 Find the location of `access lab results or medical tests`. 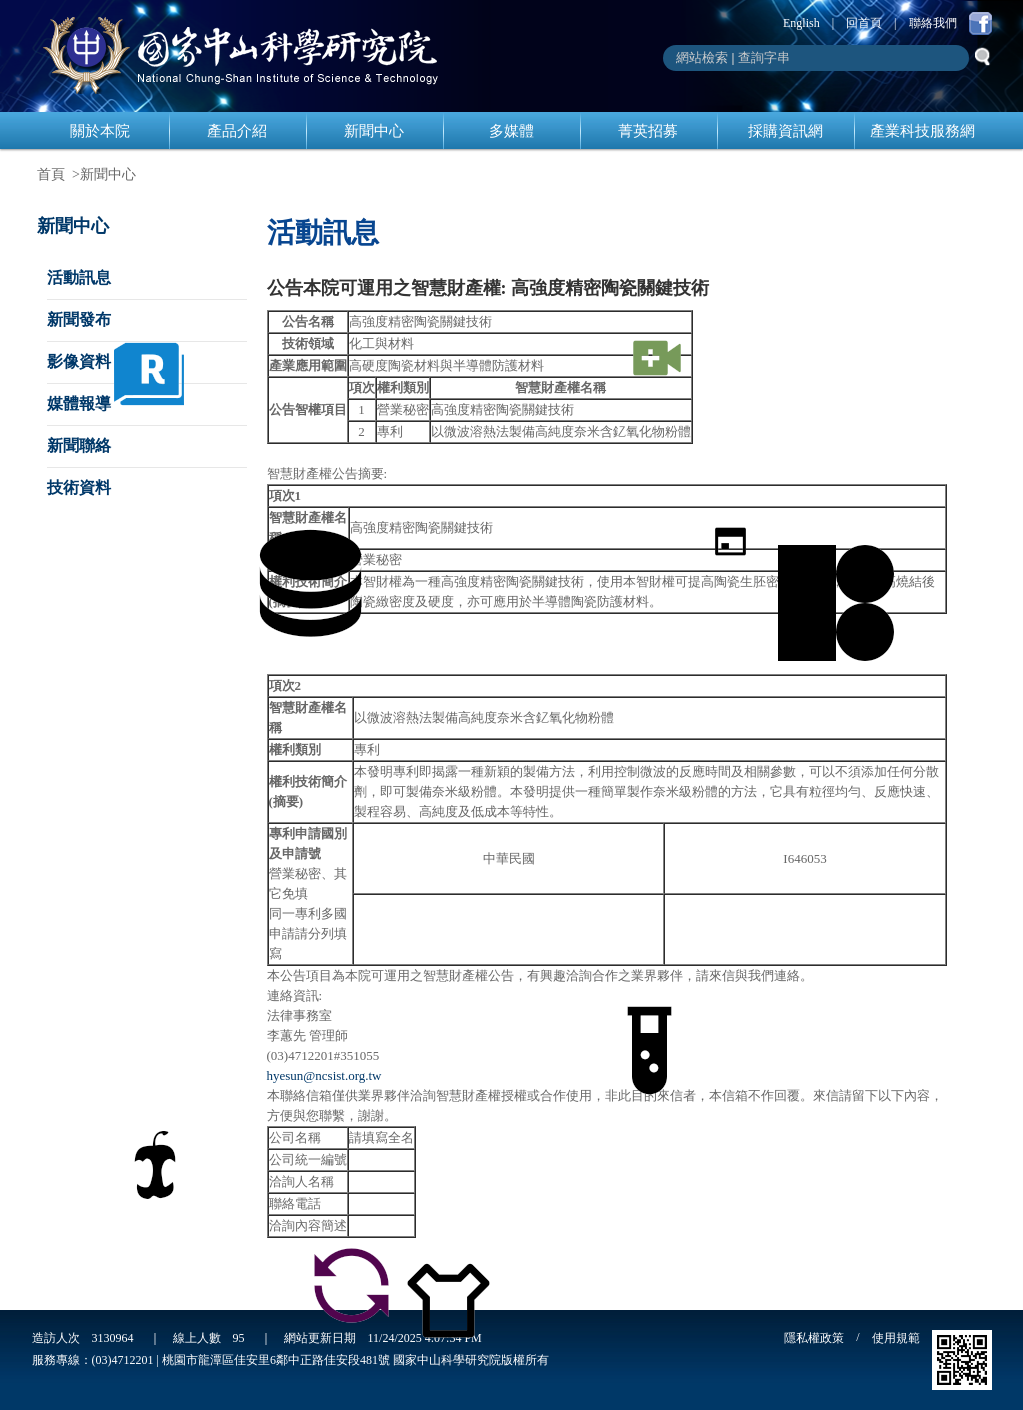

access lab results or medical tests is located at coordinates (649, 1050).